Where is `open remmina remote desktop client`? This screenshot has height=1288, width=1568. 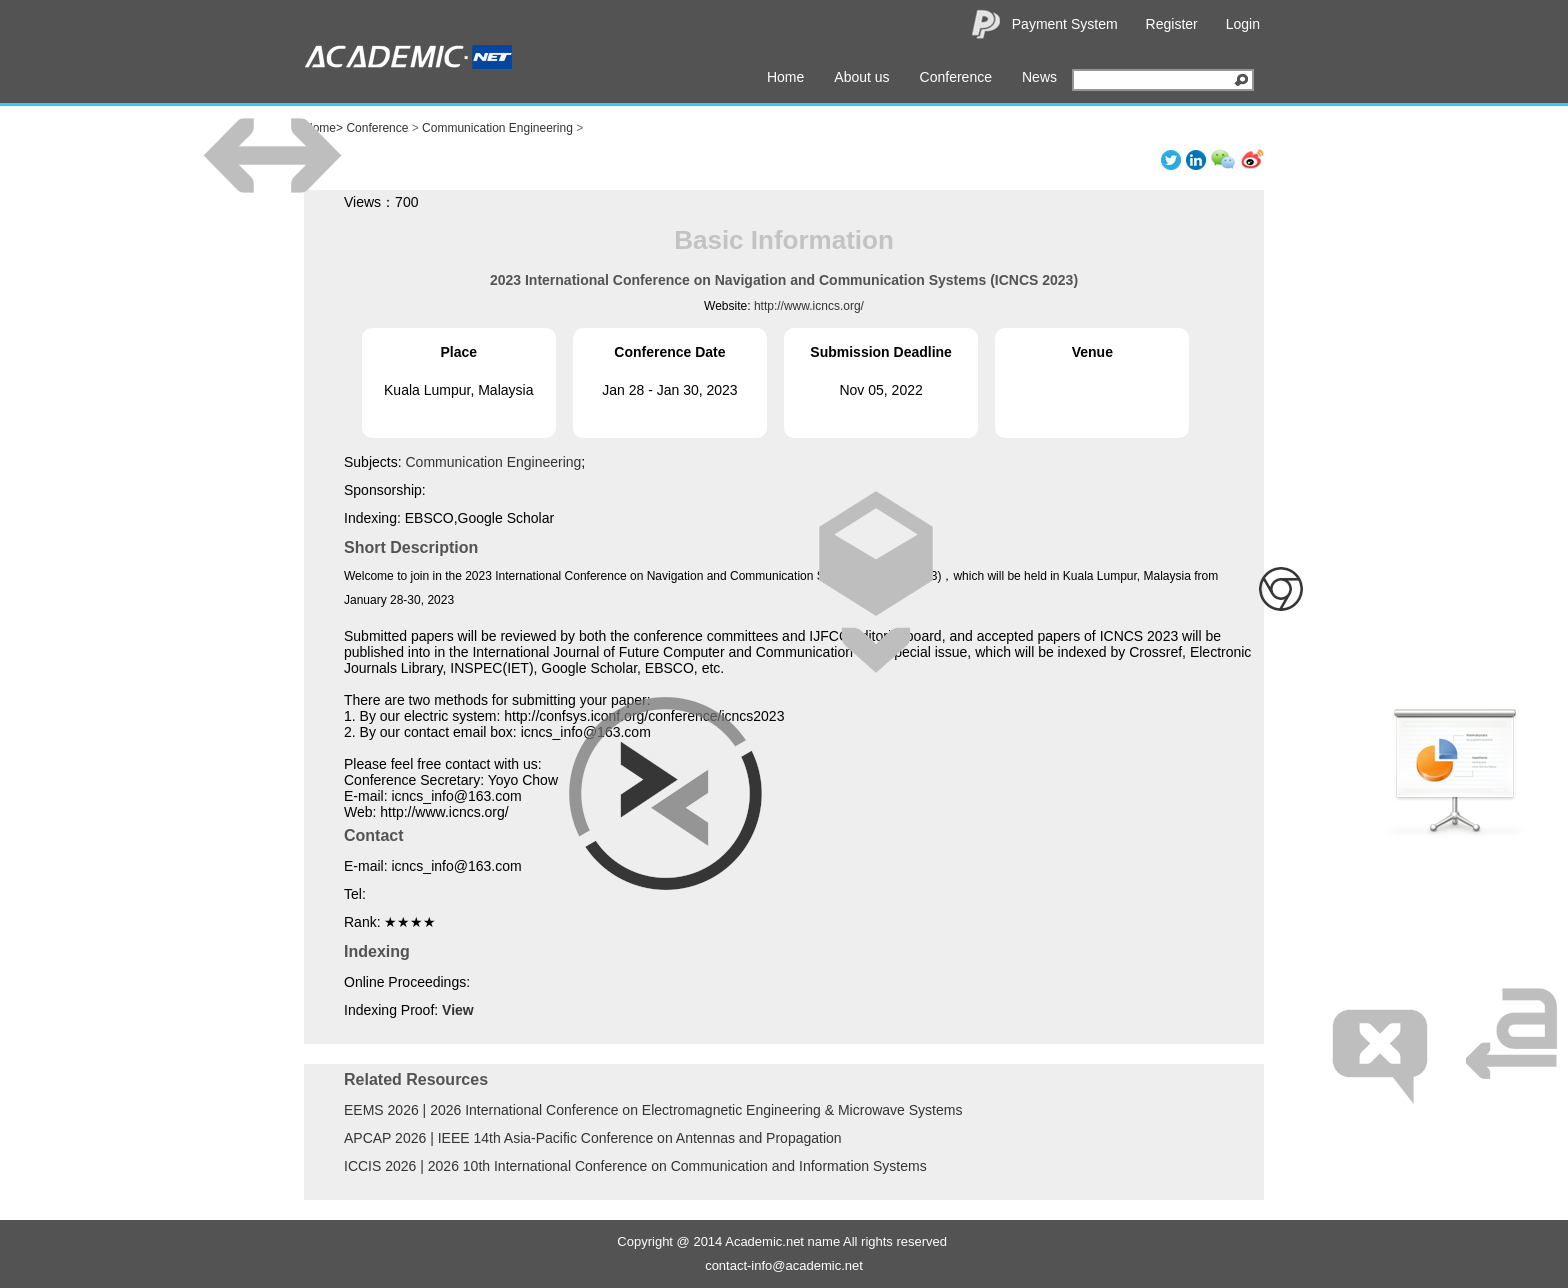 open remmina remote desktop client is located at coordinates (665, 793).